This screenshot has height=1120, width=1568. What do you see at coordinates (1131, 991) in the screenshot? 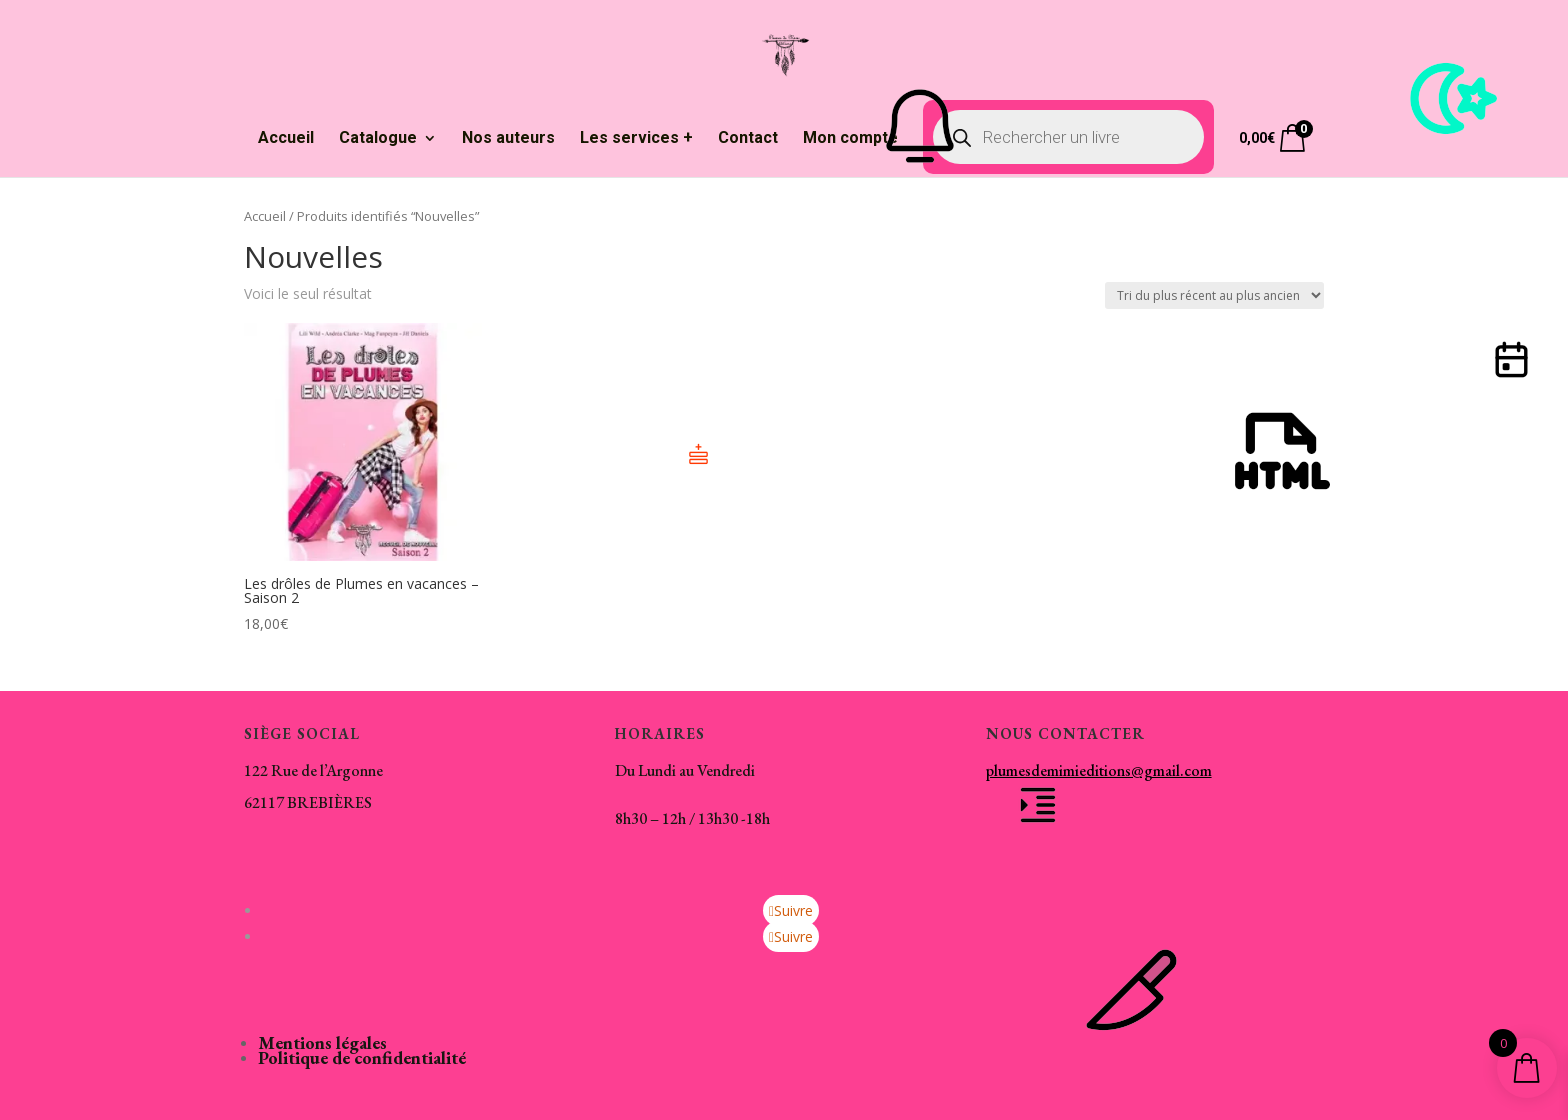
I see `kitchen or cooking tools category` at bounding box center [1131, 991].